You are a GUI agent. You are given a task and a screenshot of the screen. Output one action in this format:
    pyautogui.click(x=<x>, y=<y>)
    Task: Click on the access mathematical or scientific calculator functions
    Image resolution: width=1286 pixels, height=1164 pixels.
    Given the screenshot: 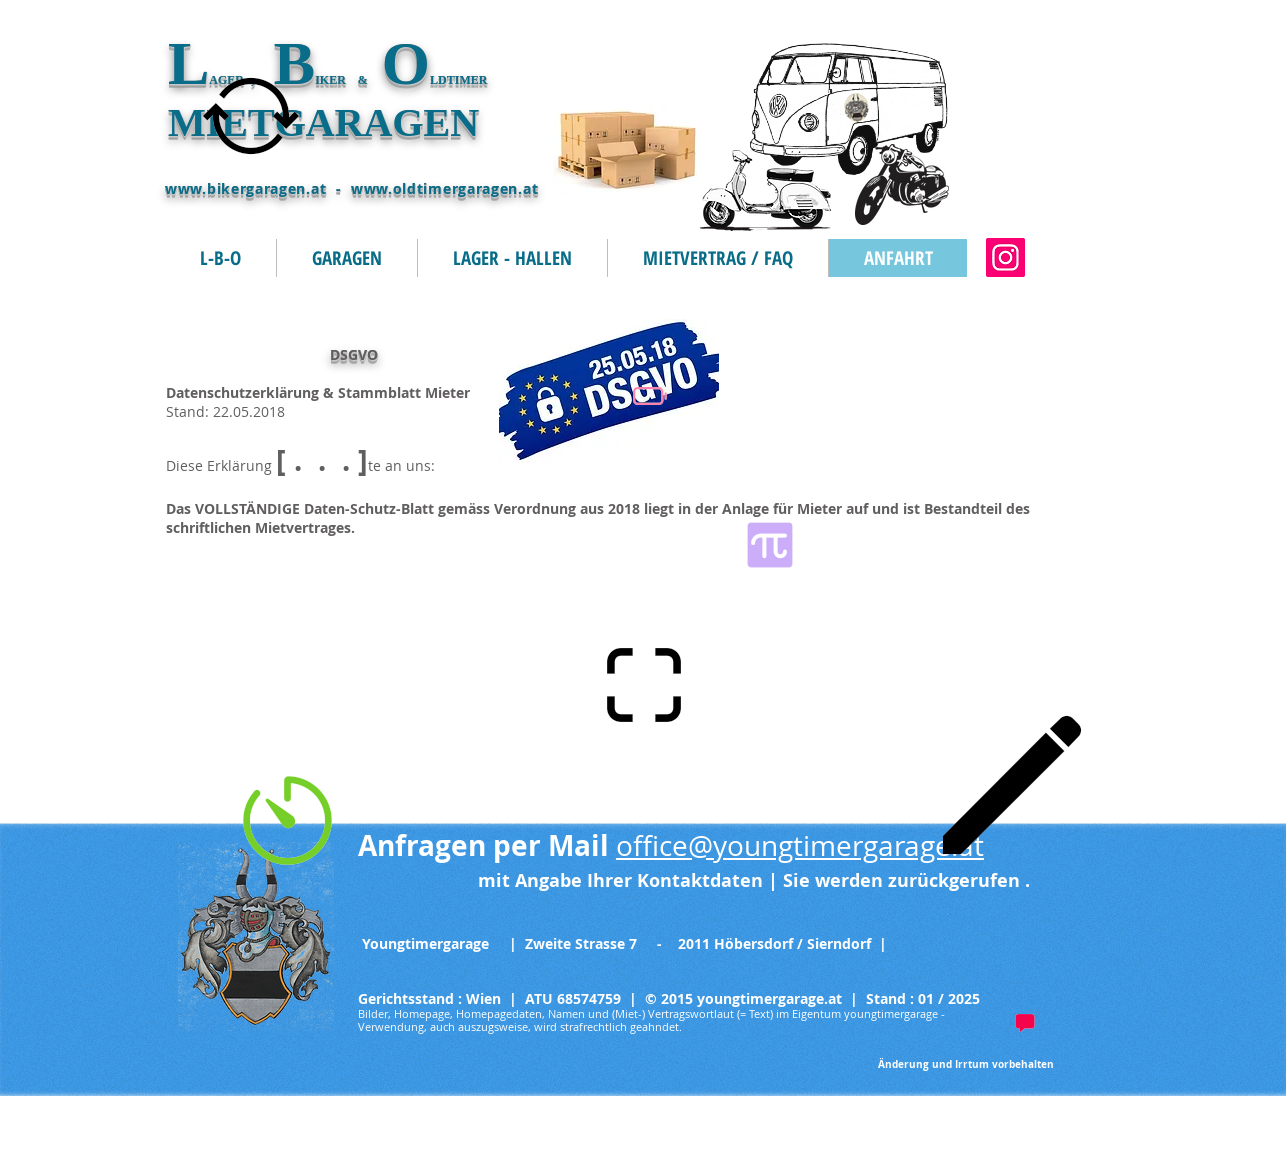 What is the action you would take?
    pyautogui.click(x=770, y=545)
    